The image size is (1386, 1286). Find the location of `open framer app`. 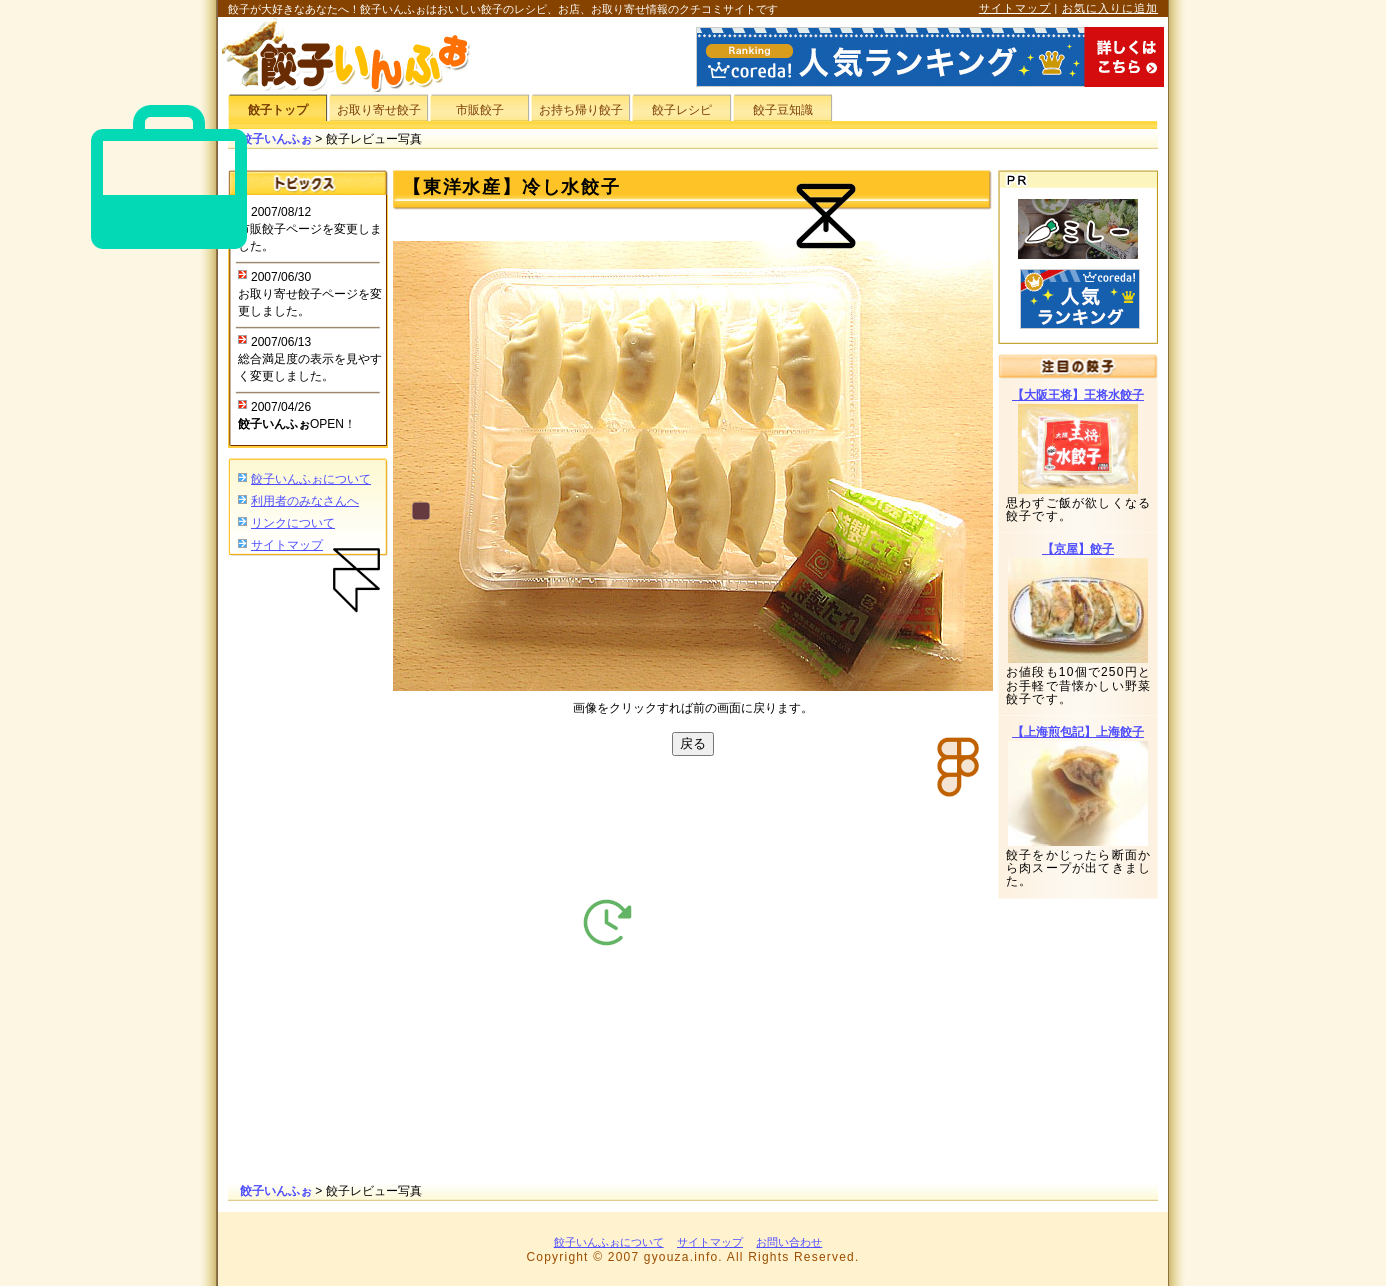

open framer app is located at coordinates (356, 576).